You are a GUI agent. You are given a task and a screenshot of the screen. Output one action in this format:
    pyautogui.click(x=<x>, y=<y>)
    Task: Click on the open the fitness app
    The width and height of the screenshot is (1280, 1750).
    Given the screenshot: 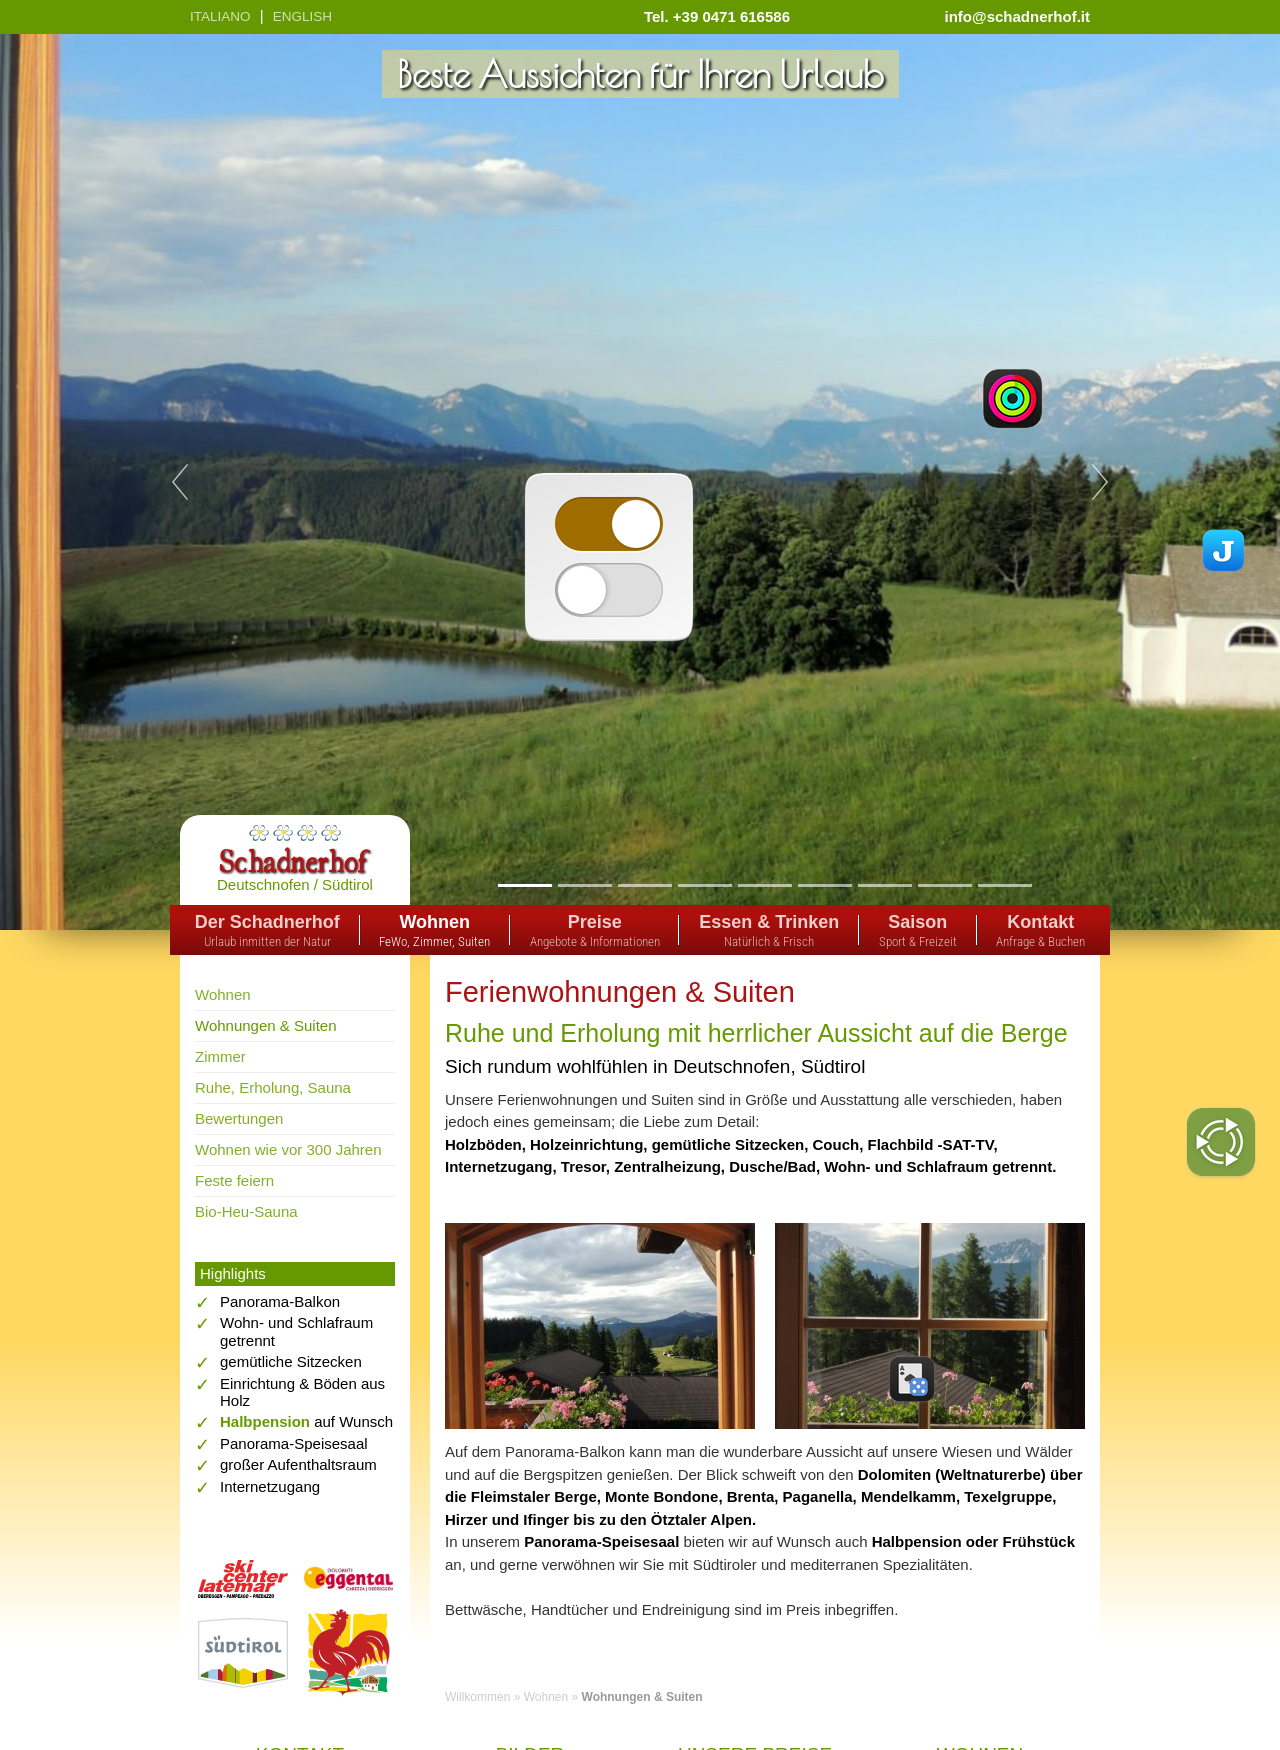 What is the action you would take?
    pyautogui.click(x=1012, y=398)
    